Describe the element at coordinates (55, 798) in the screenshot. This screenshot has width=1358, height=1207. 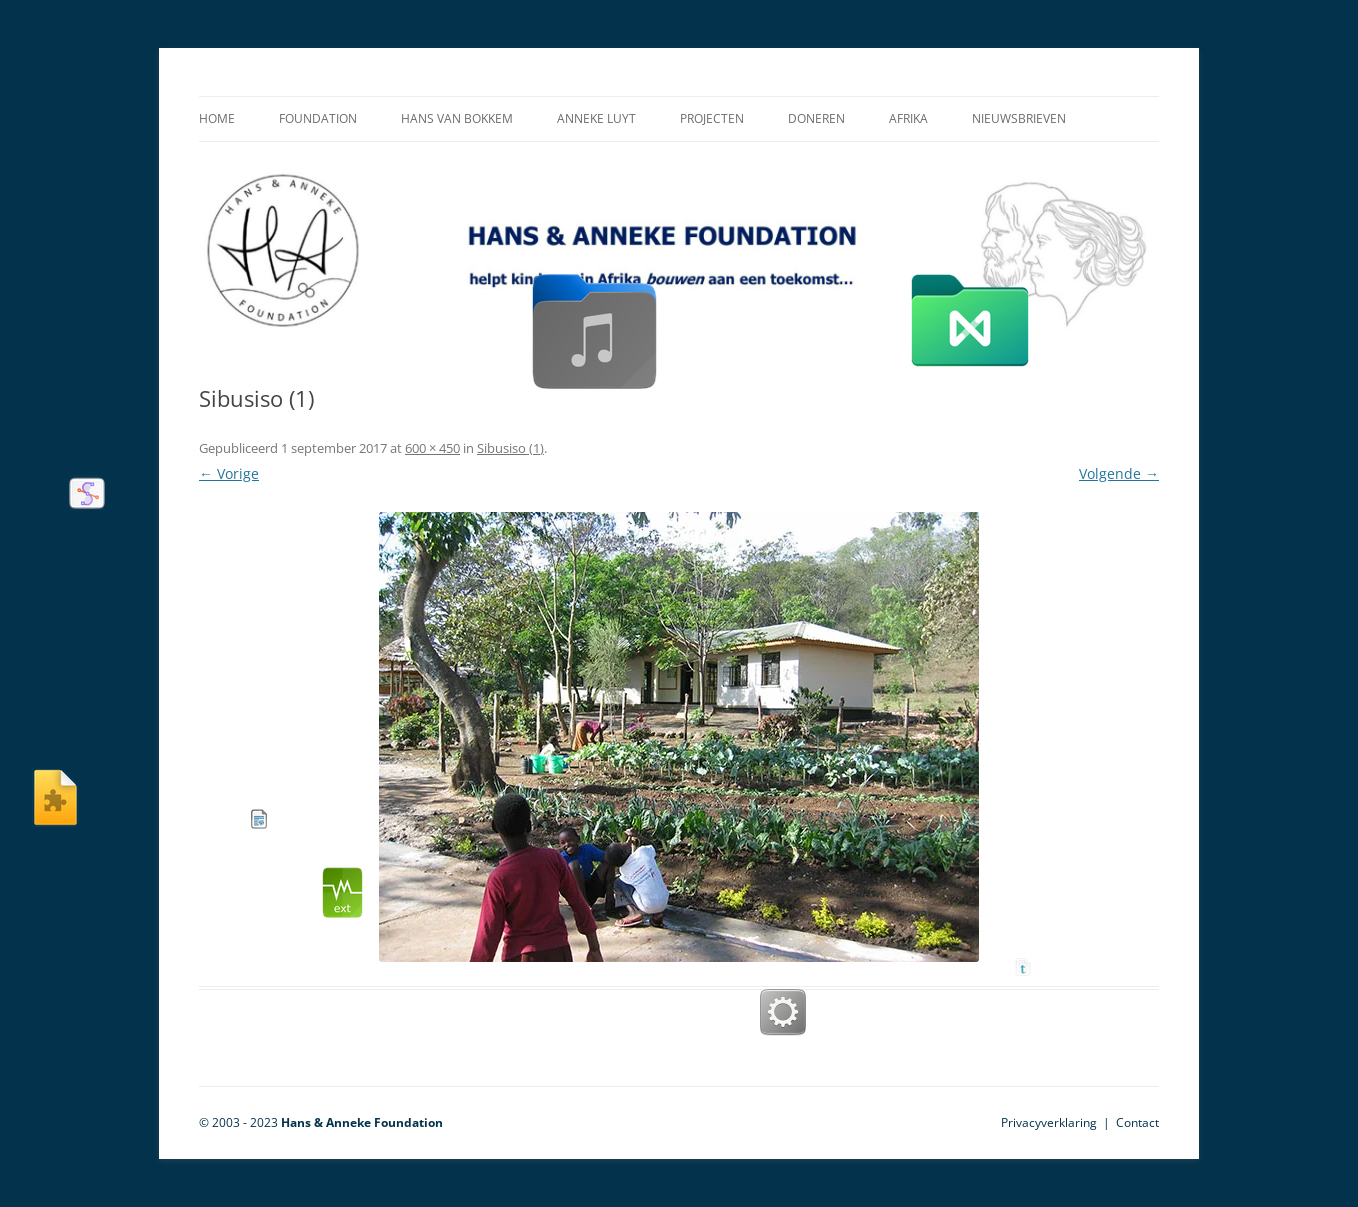
I see `a plugin-generated file type` at that location.